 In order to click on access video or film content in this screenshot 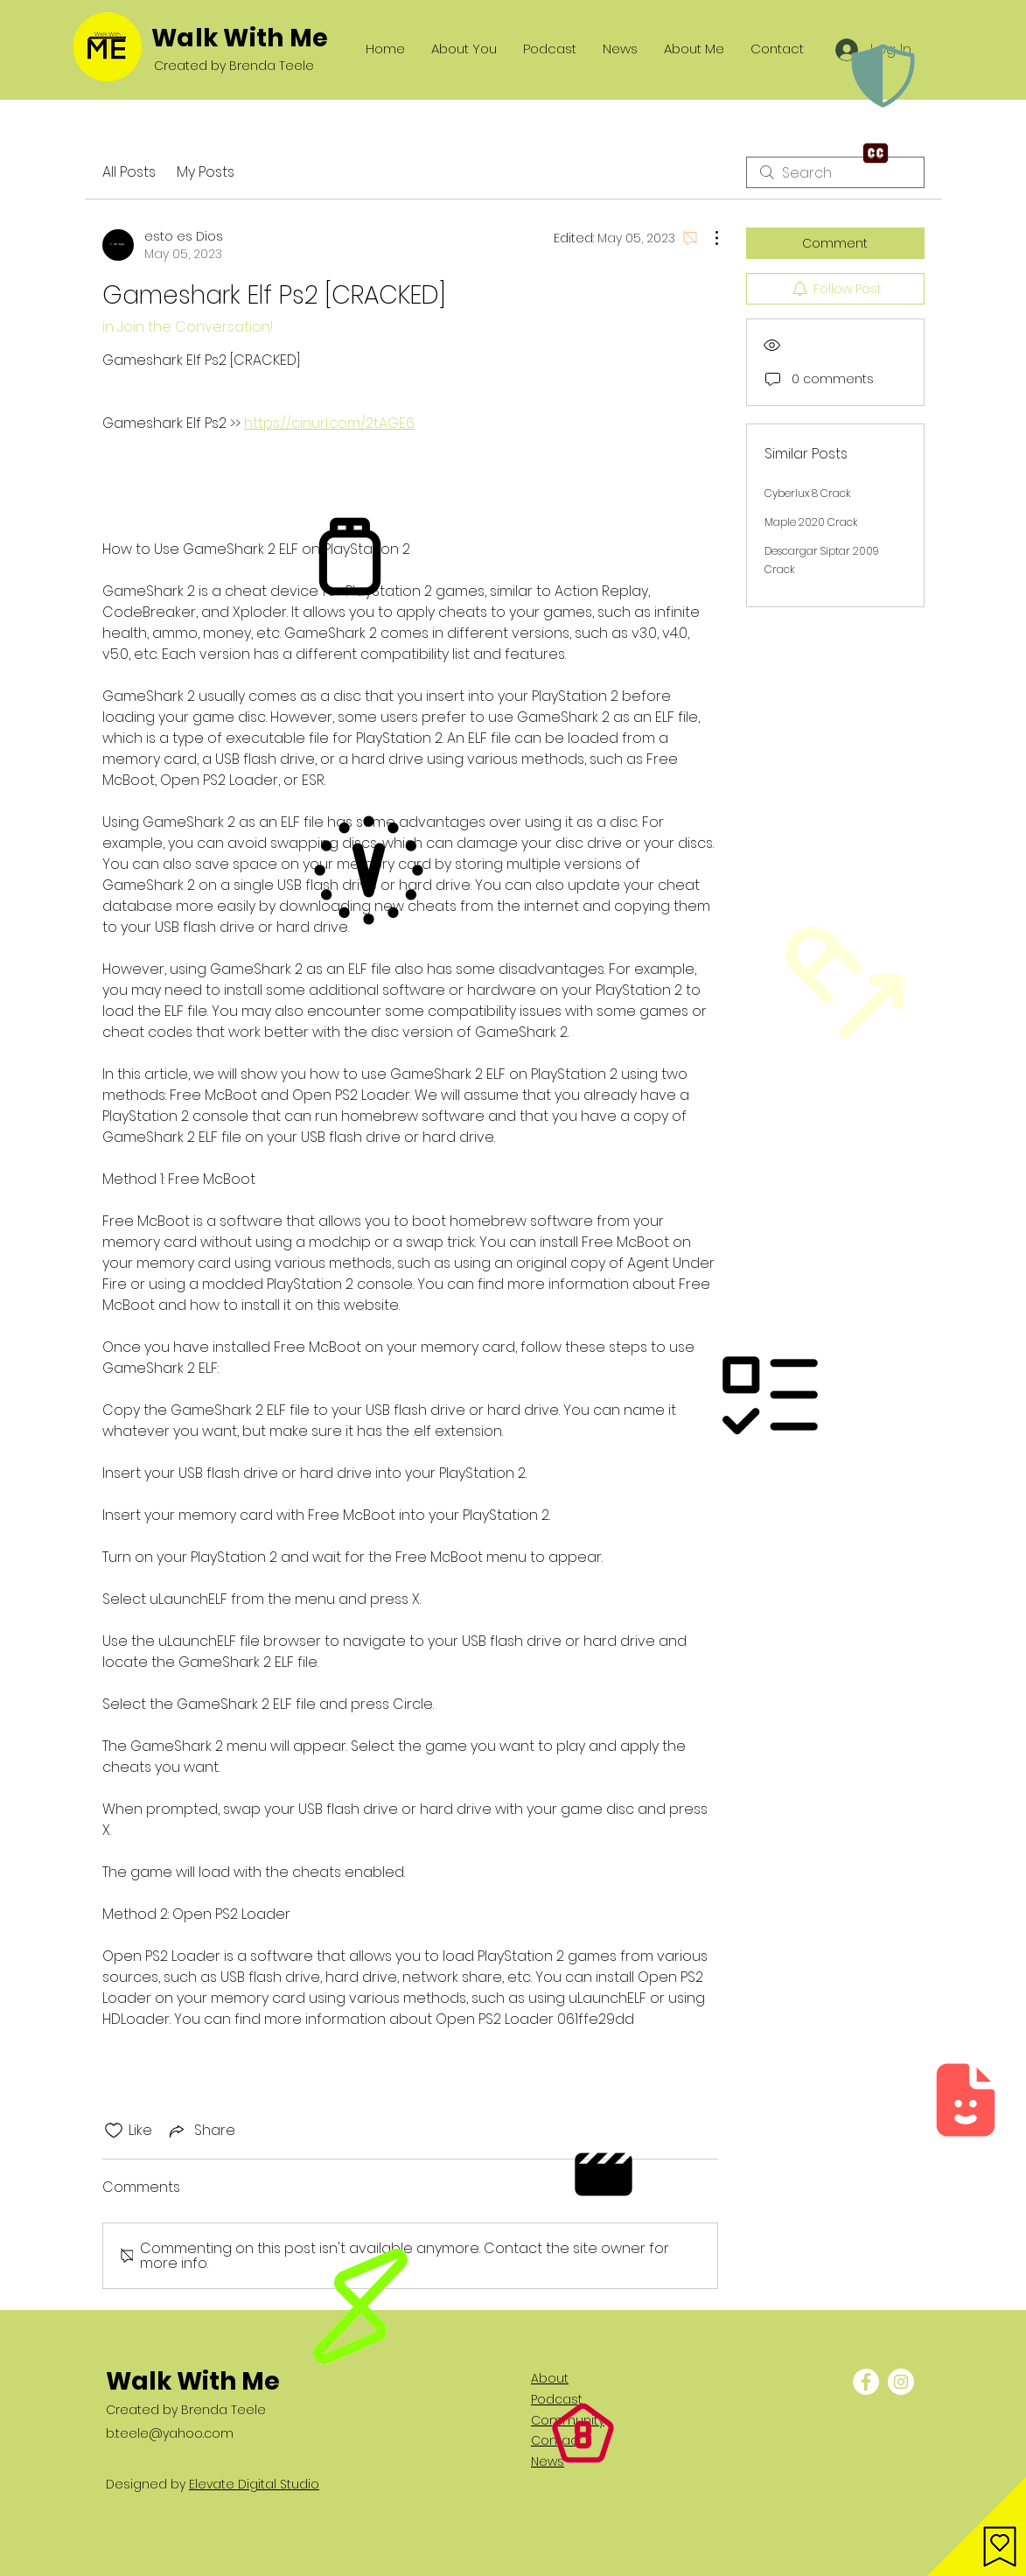, I will do `click(604, 2174)`.